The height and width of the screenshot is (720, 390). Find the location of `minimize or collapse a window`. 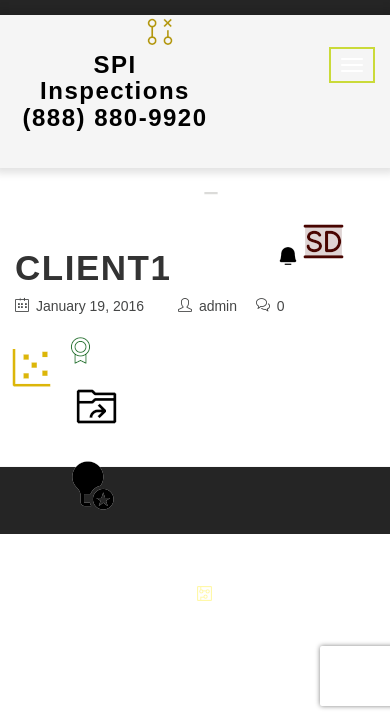

minimize or collapse a window is located at coordinates (211, 192).